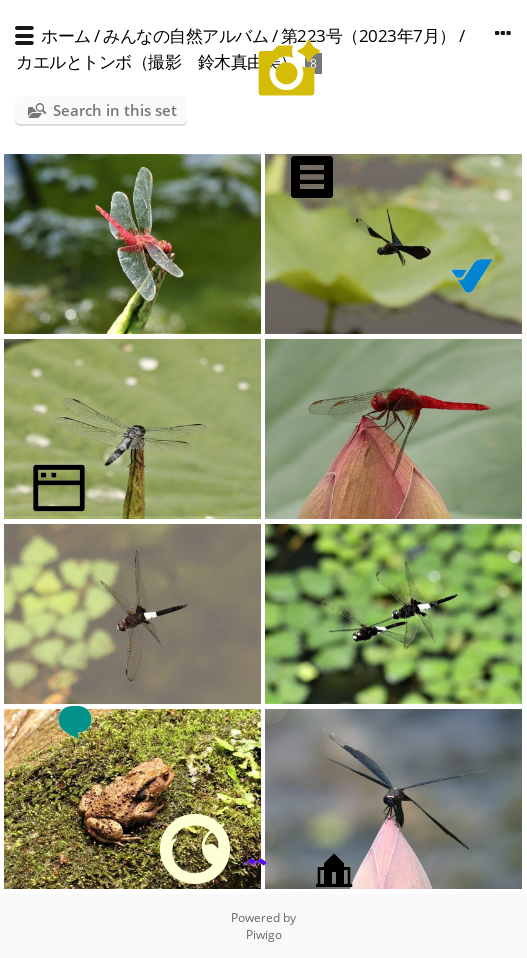 The image size is (527, 958). What do you see at coordinates (312, 177) in the screenshot?
I see `switch to horizontal layout view` at bounding box center [312, 177].